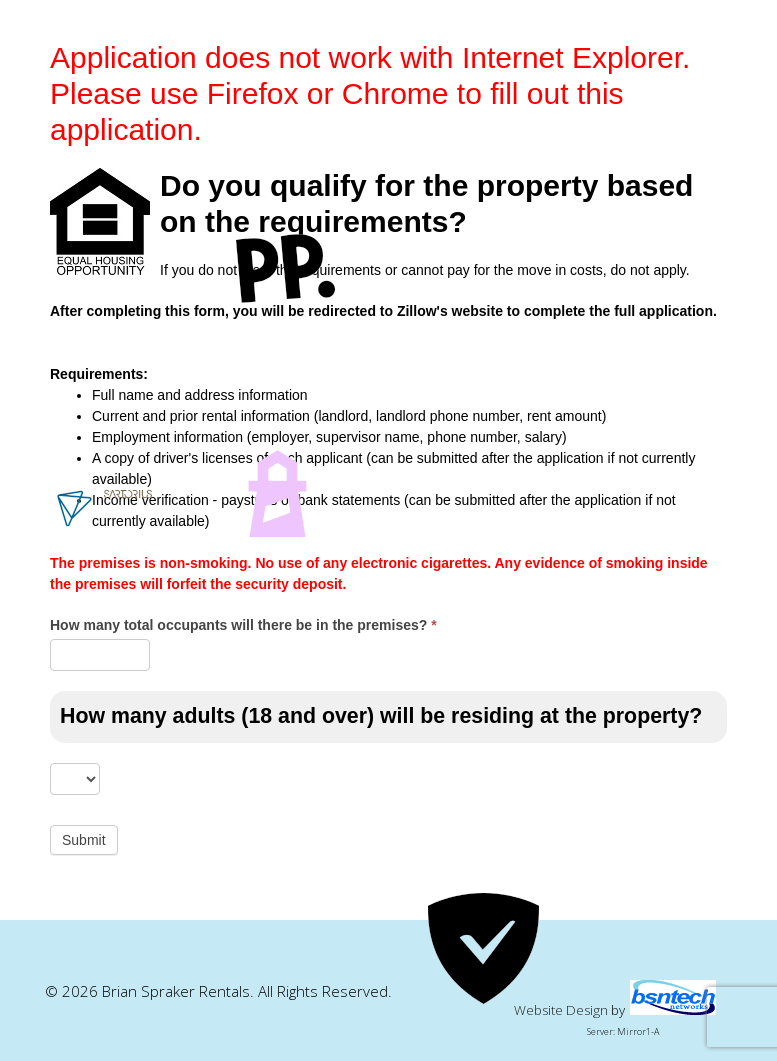  I want to click on open AdGuard ad-blocking settings, so click(483, 948).